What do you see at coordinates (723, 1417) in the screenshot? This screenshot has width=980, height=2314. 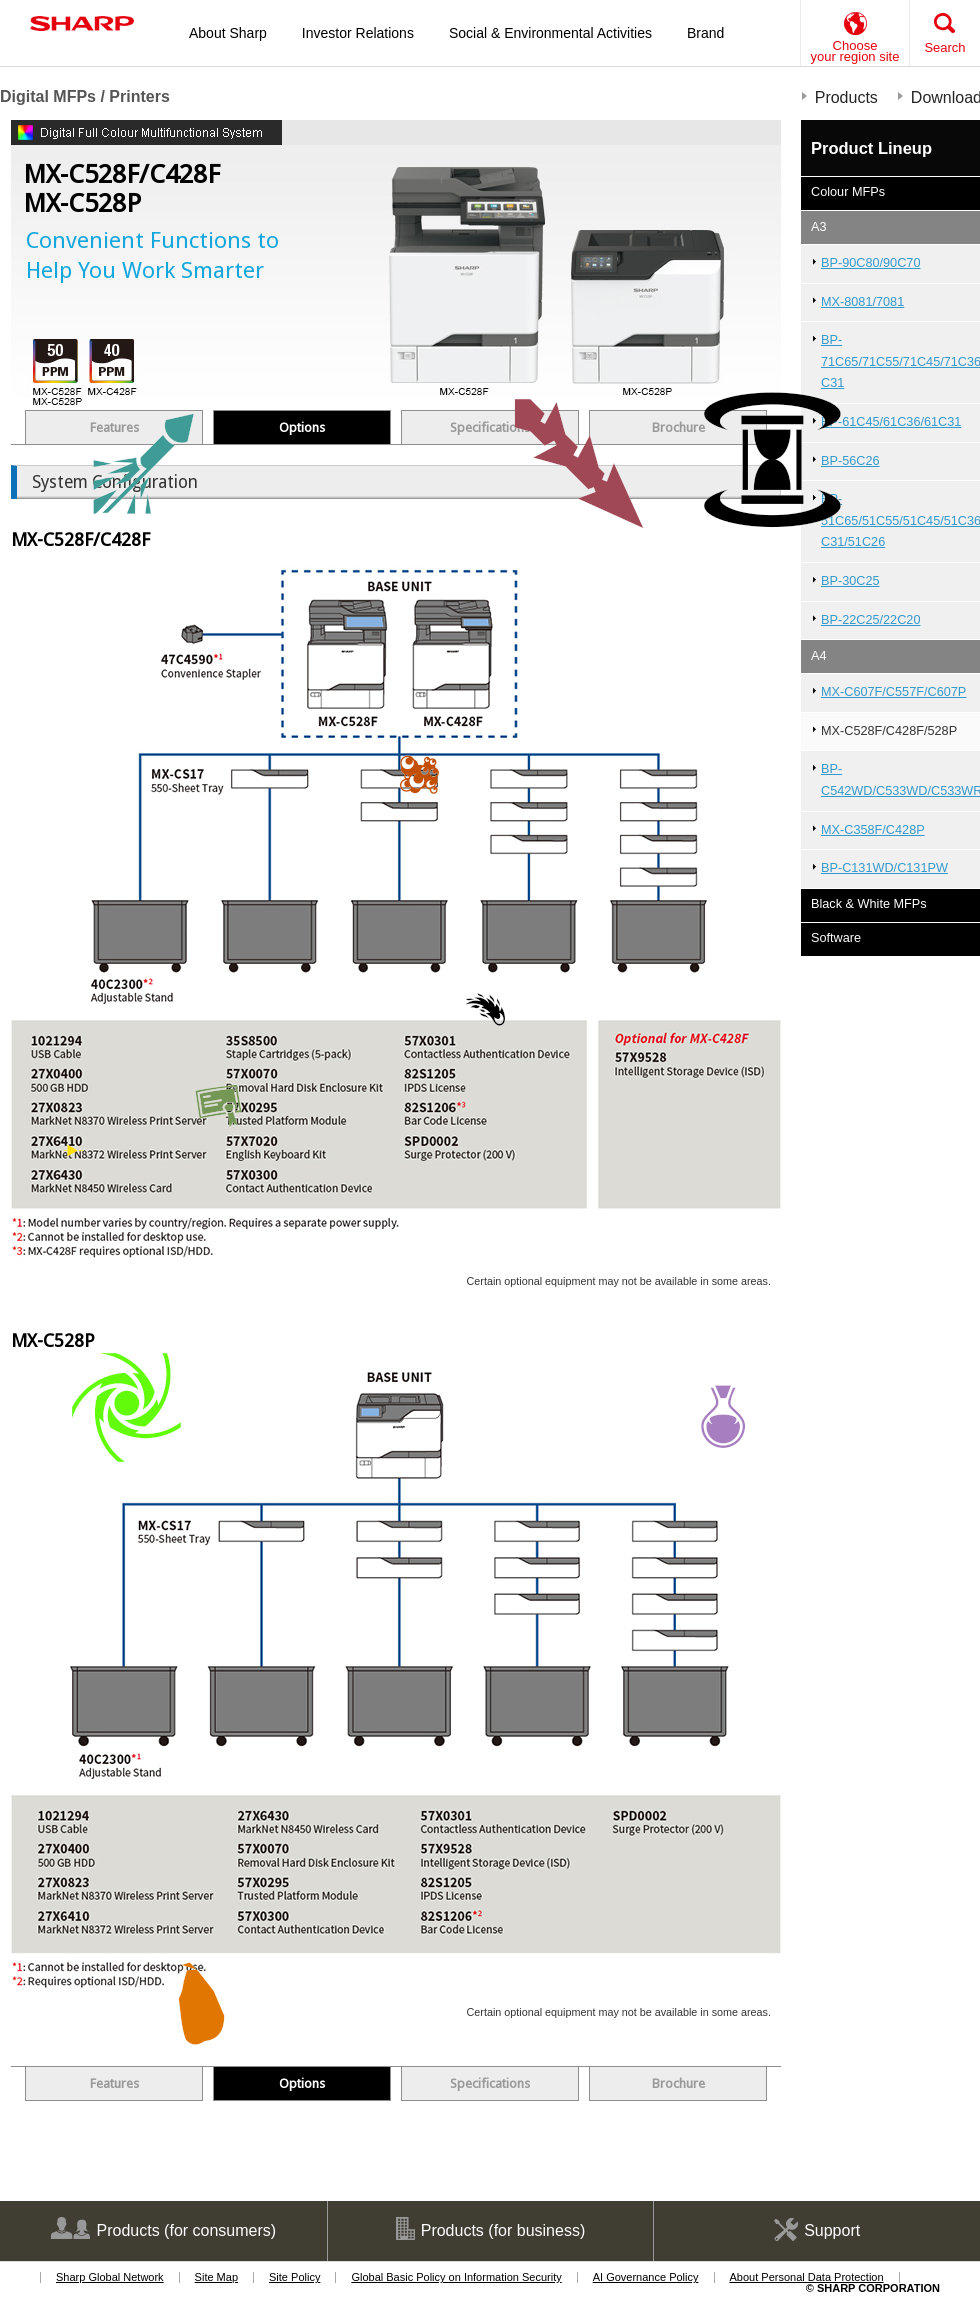 I see `access the alchemy or crafting menu` at bounding box center [723, 1417].